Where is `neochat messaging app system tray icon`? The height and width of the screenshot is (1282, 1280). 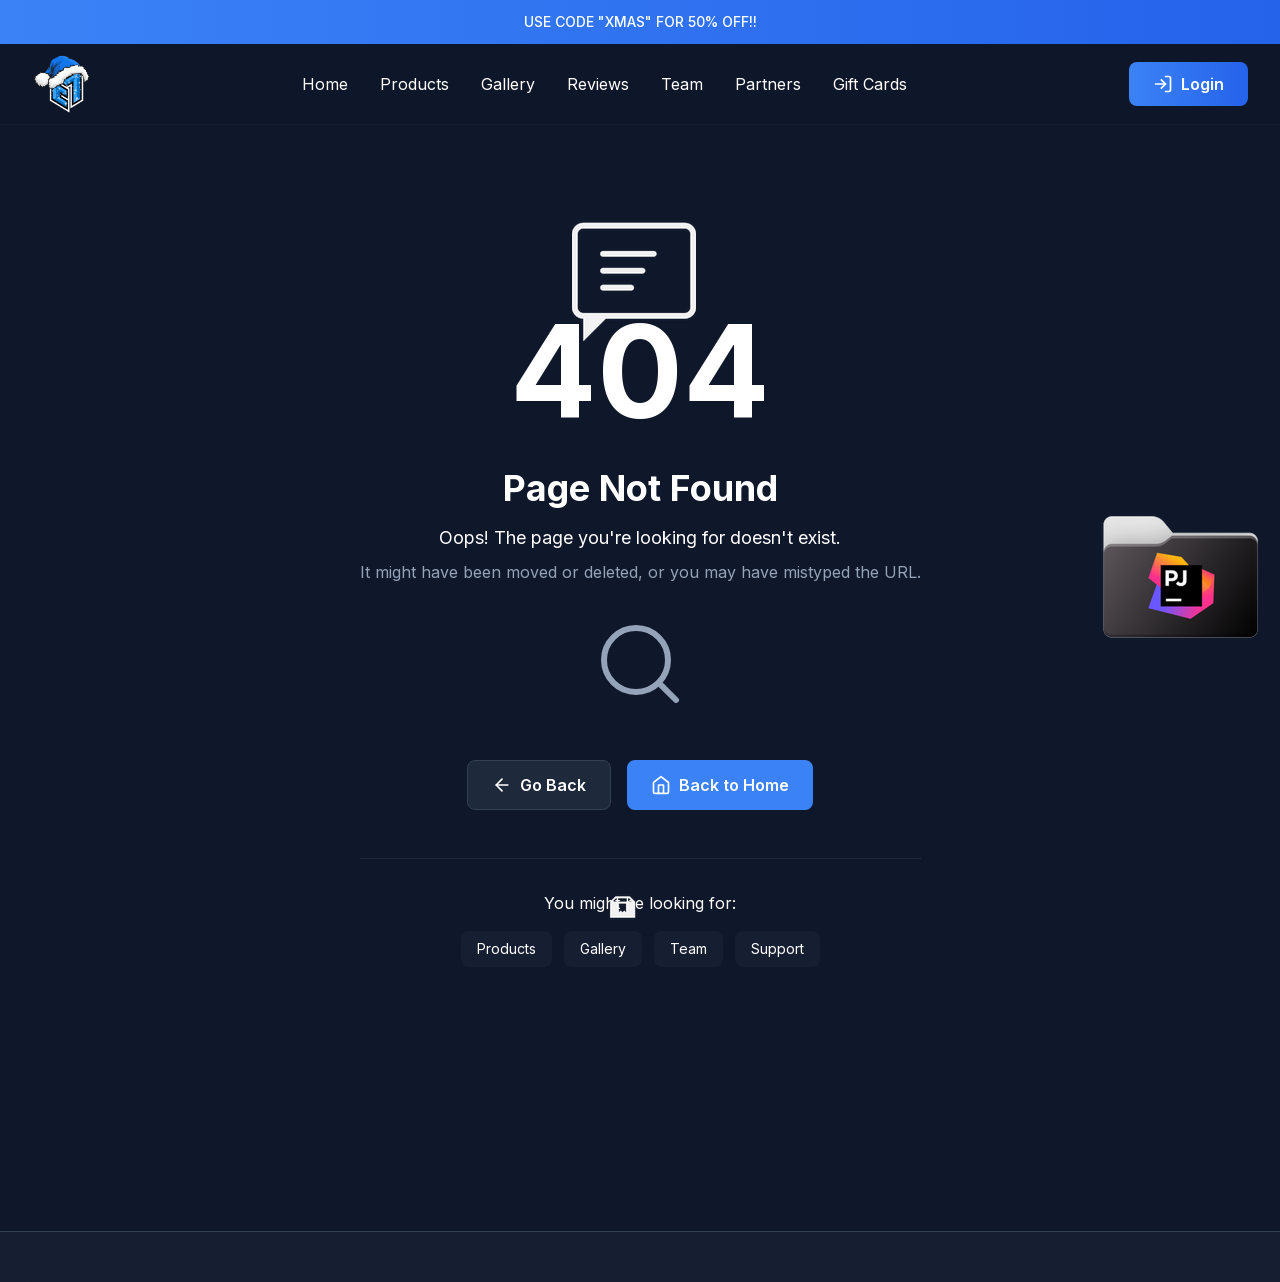 neochat messaging app system tray icon is located at coordinates (634, 282).